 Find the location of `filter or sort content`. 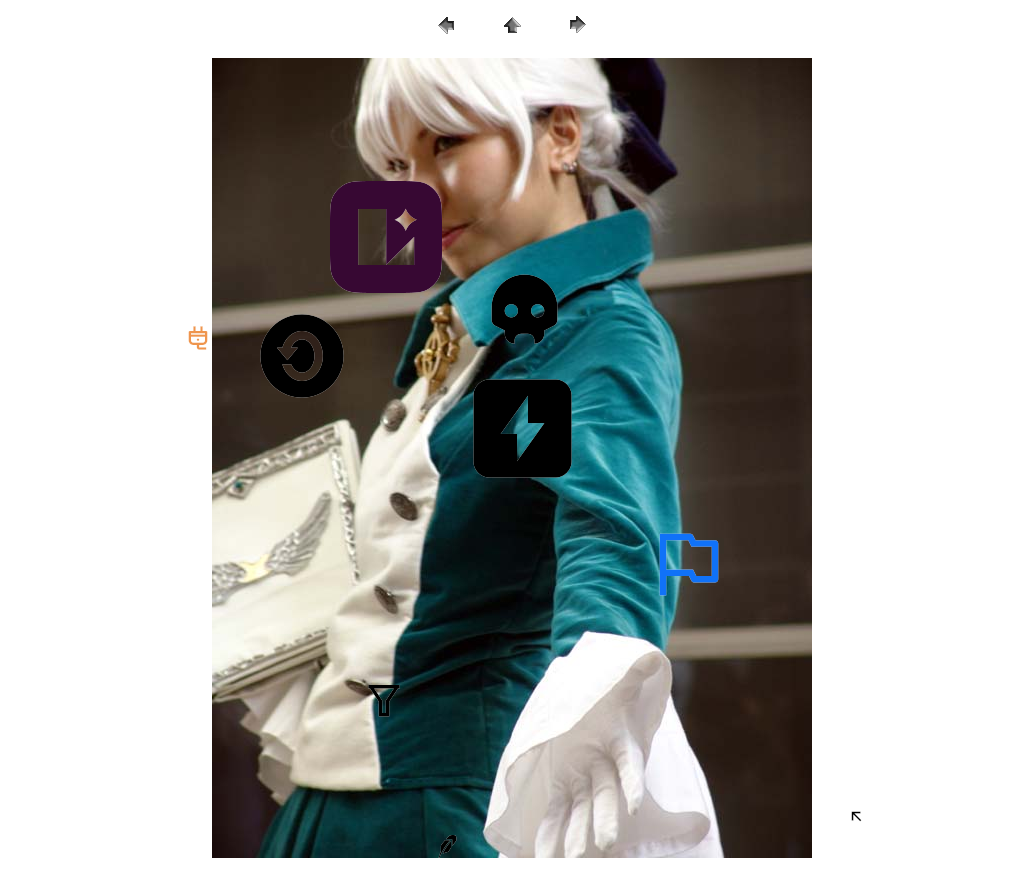

filter or sort content is located at coordinates (384, 699).